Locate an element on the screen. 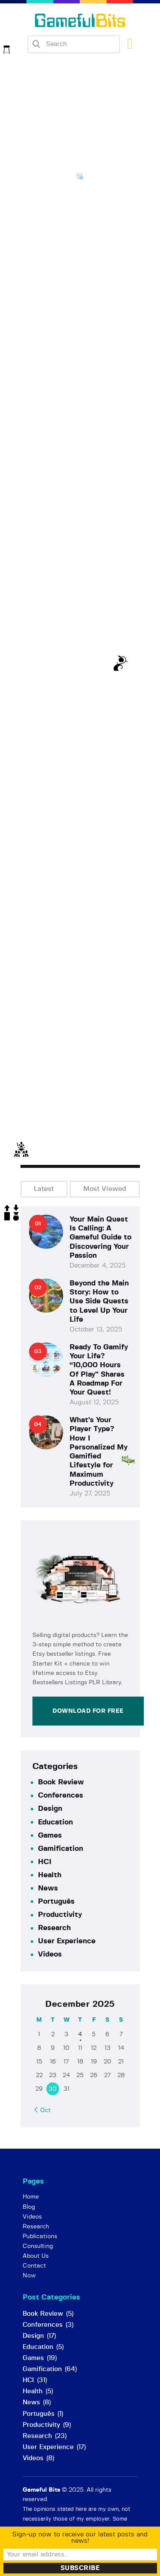 The width and height of the screenshot is (160, 2576). bar seating or stool furniture option is located at coordinates (6, 49).